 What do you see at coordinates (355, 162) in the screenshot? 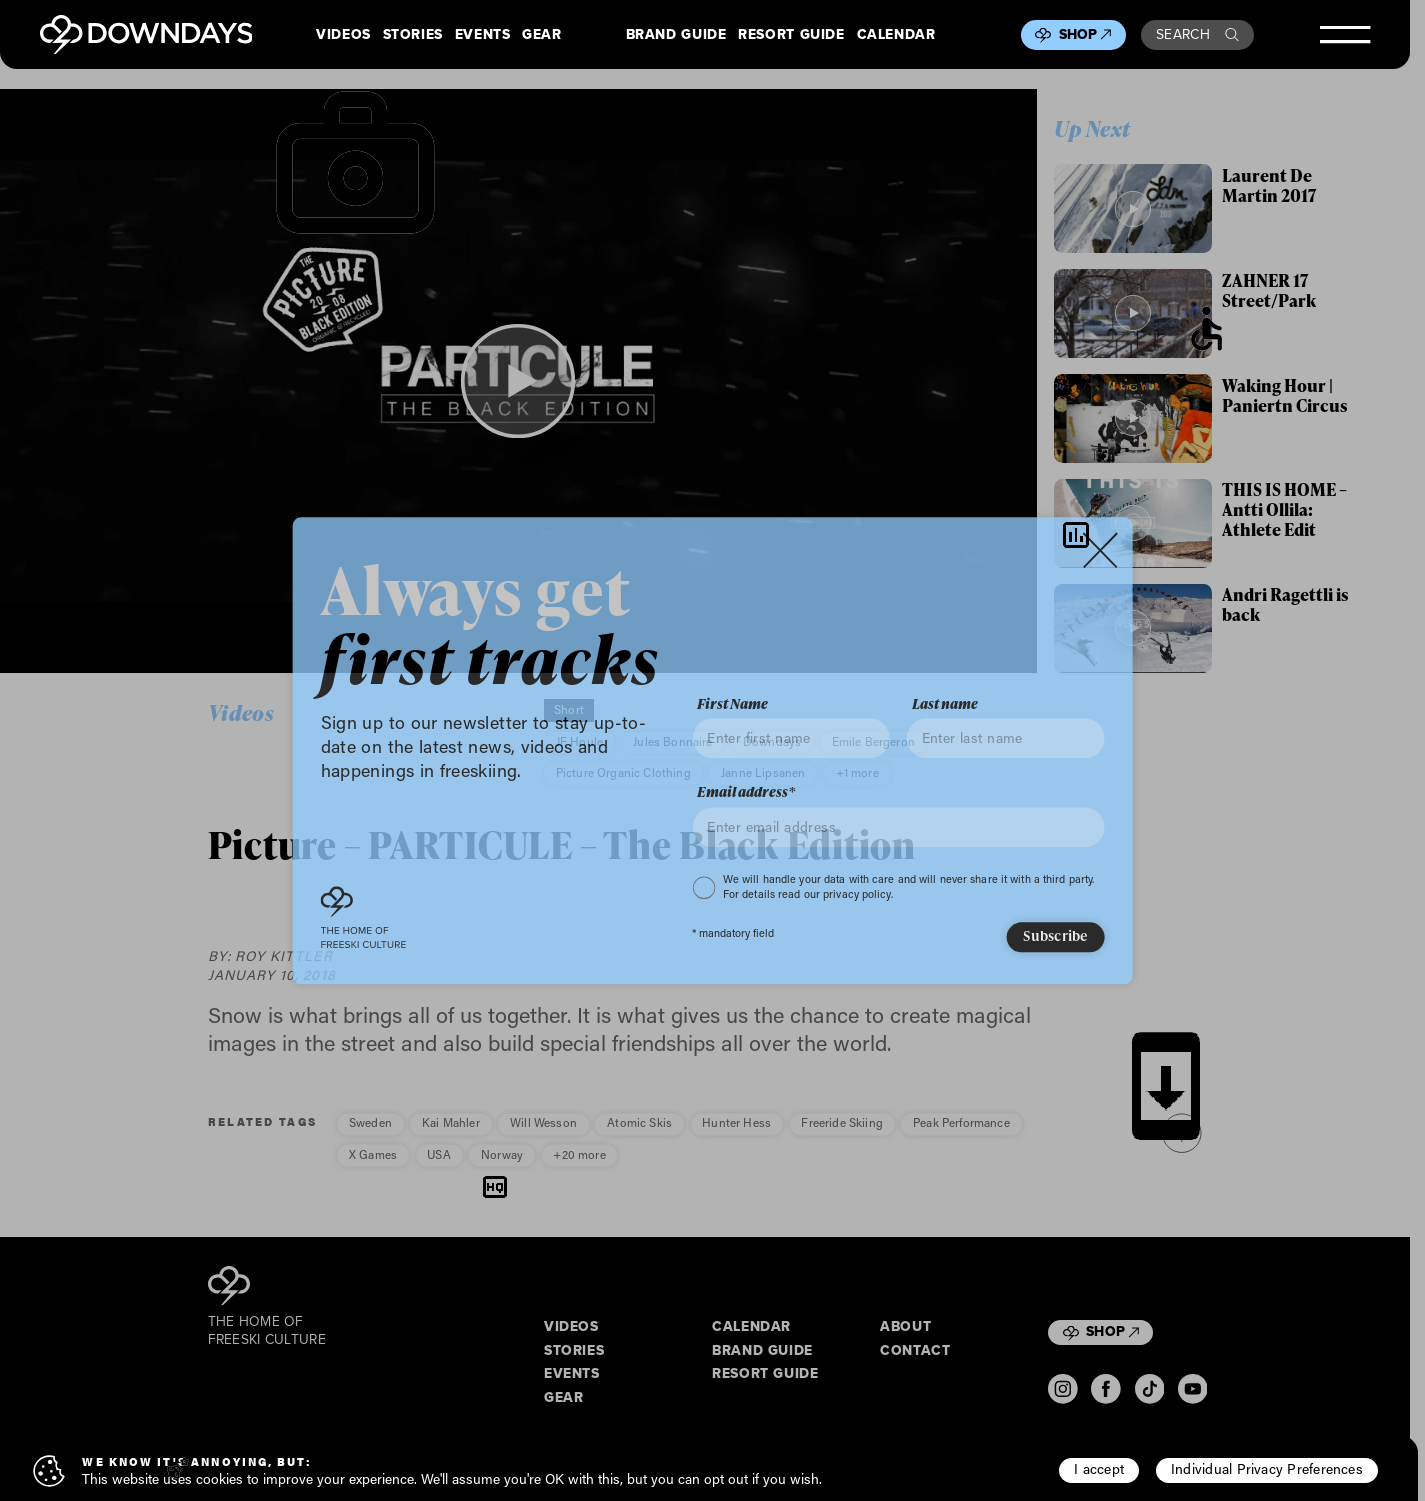
I see `open camera to take a photo` at bounding box center [355, 162].